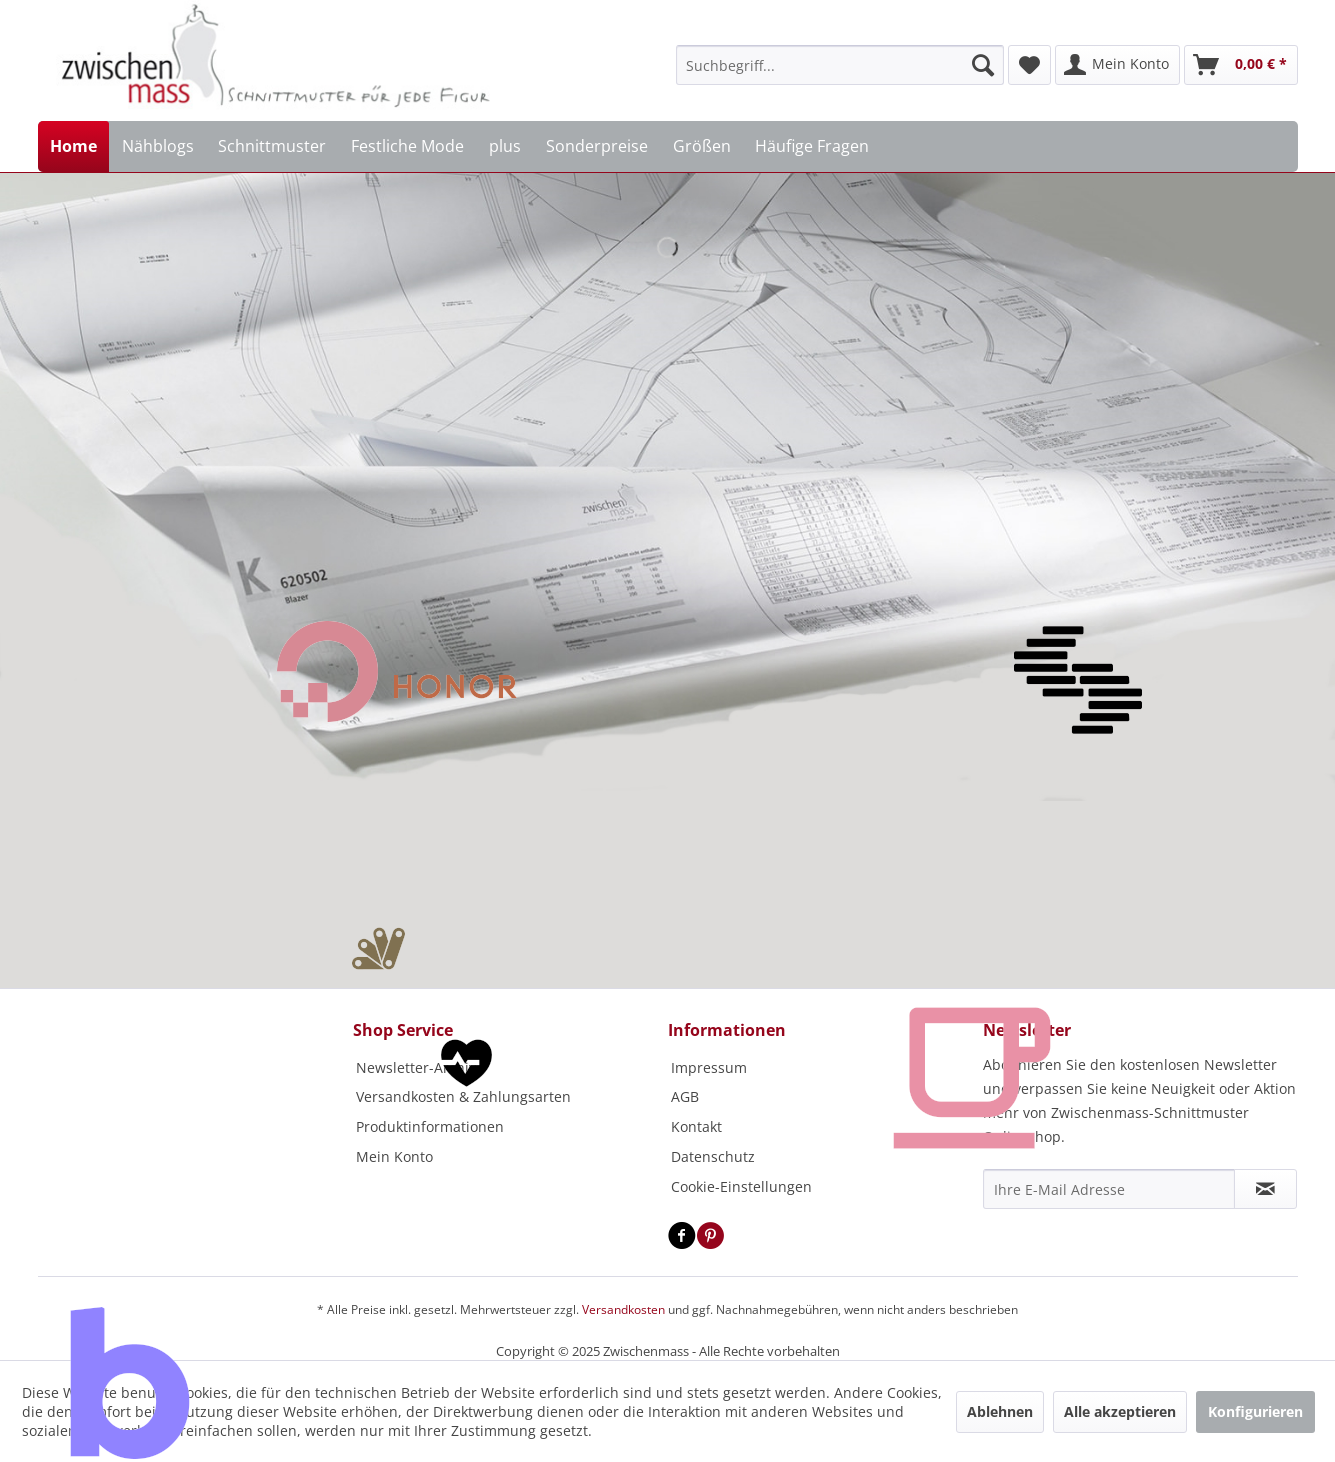 The width and height of the screenshot is (1335, 1462). I want to click on bricks website builder logo, so click(130, 1383).